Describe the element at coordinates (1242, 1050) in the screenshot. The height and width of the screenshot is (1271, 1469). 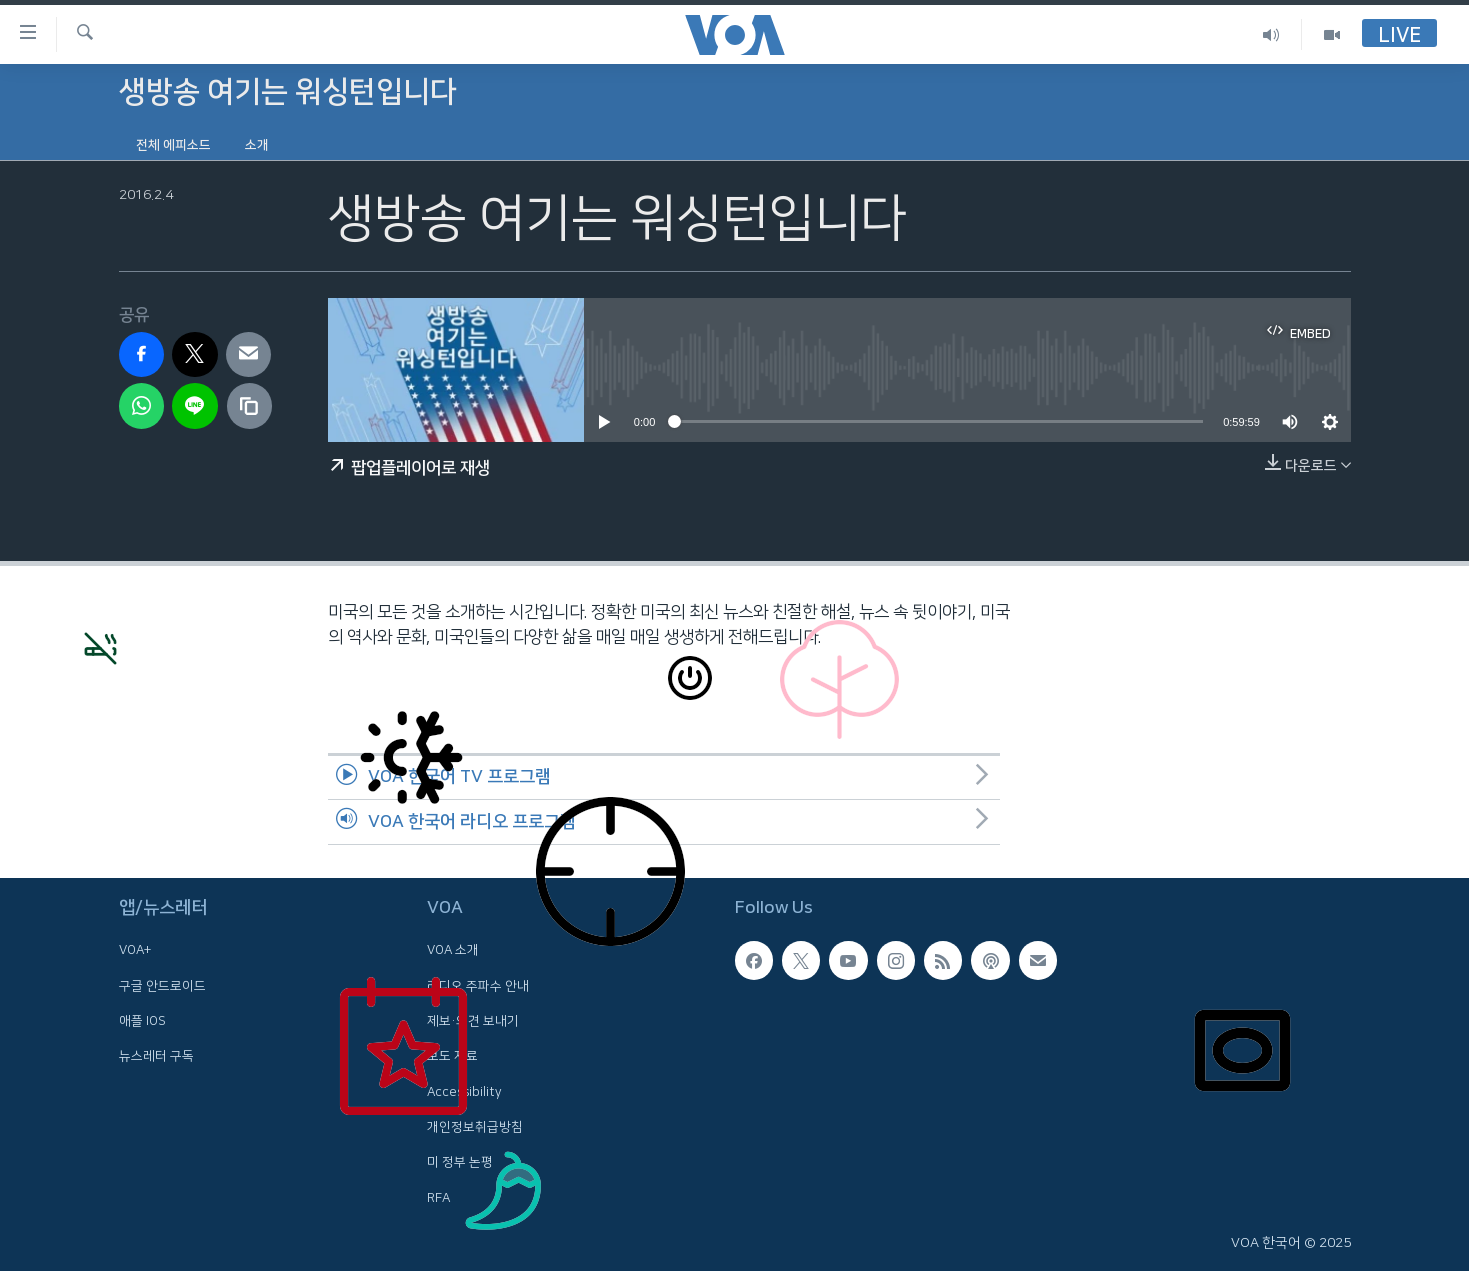
I see `apply vignette effect to photo` at that location.